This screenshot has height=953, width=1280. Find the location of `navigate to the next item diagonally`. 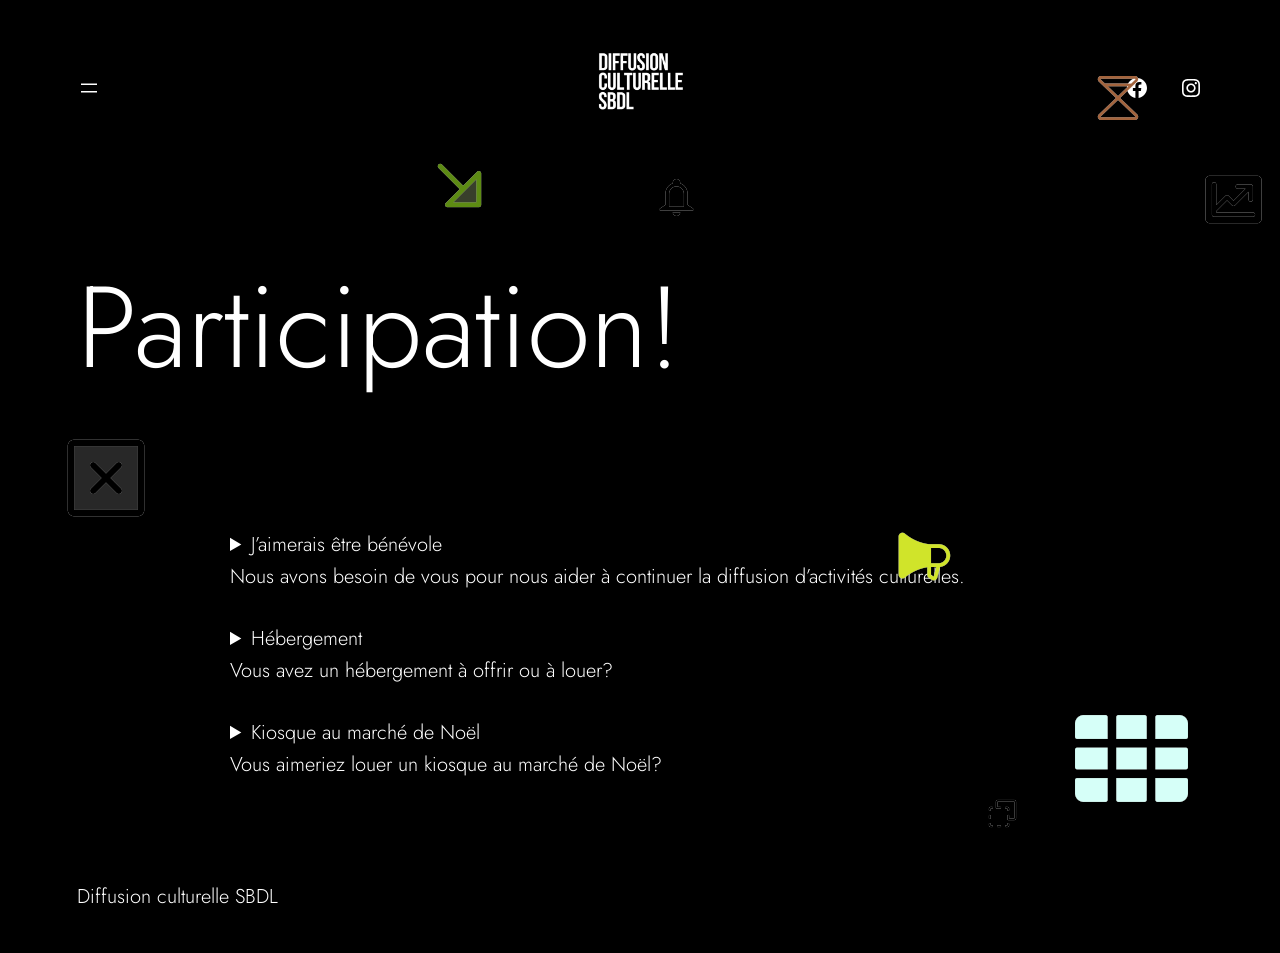

navigate to the next item diagonally is located at coordinates (459, 185).